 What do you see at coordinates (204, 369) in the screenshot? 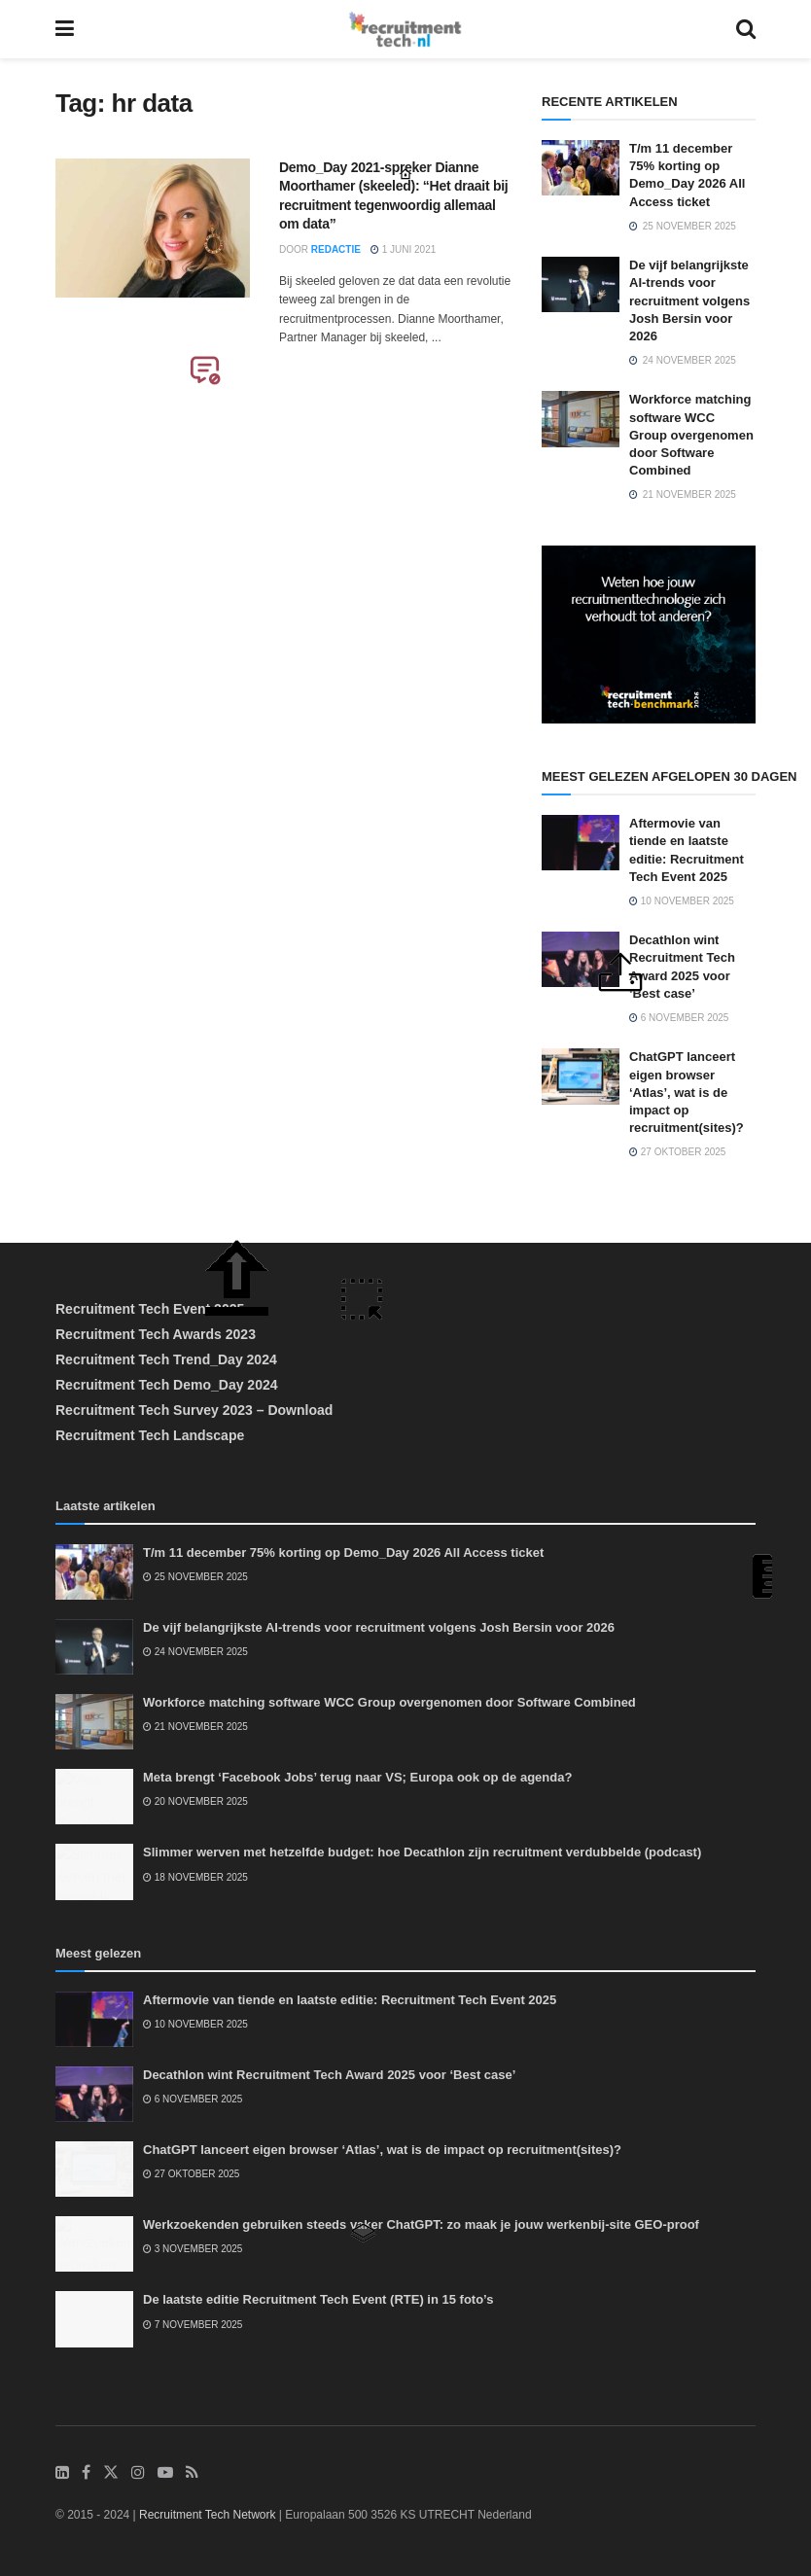
I see `cancel or delete a message` at bounding box center [204, 369].